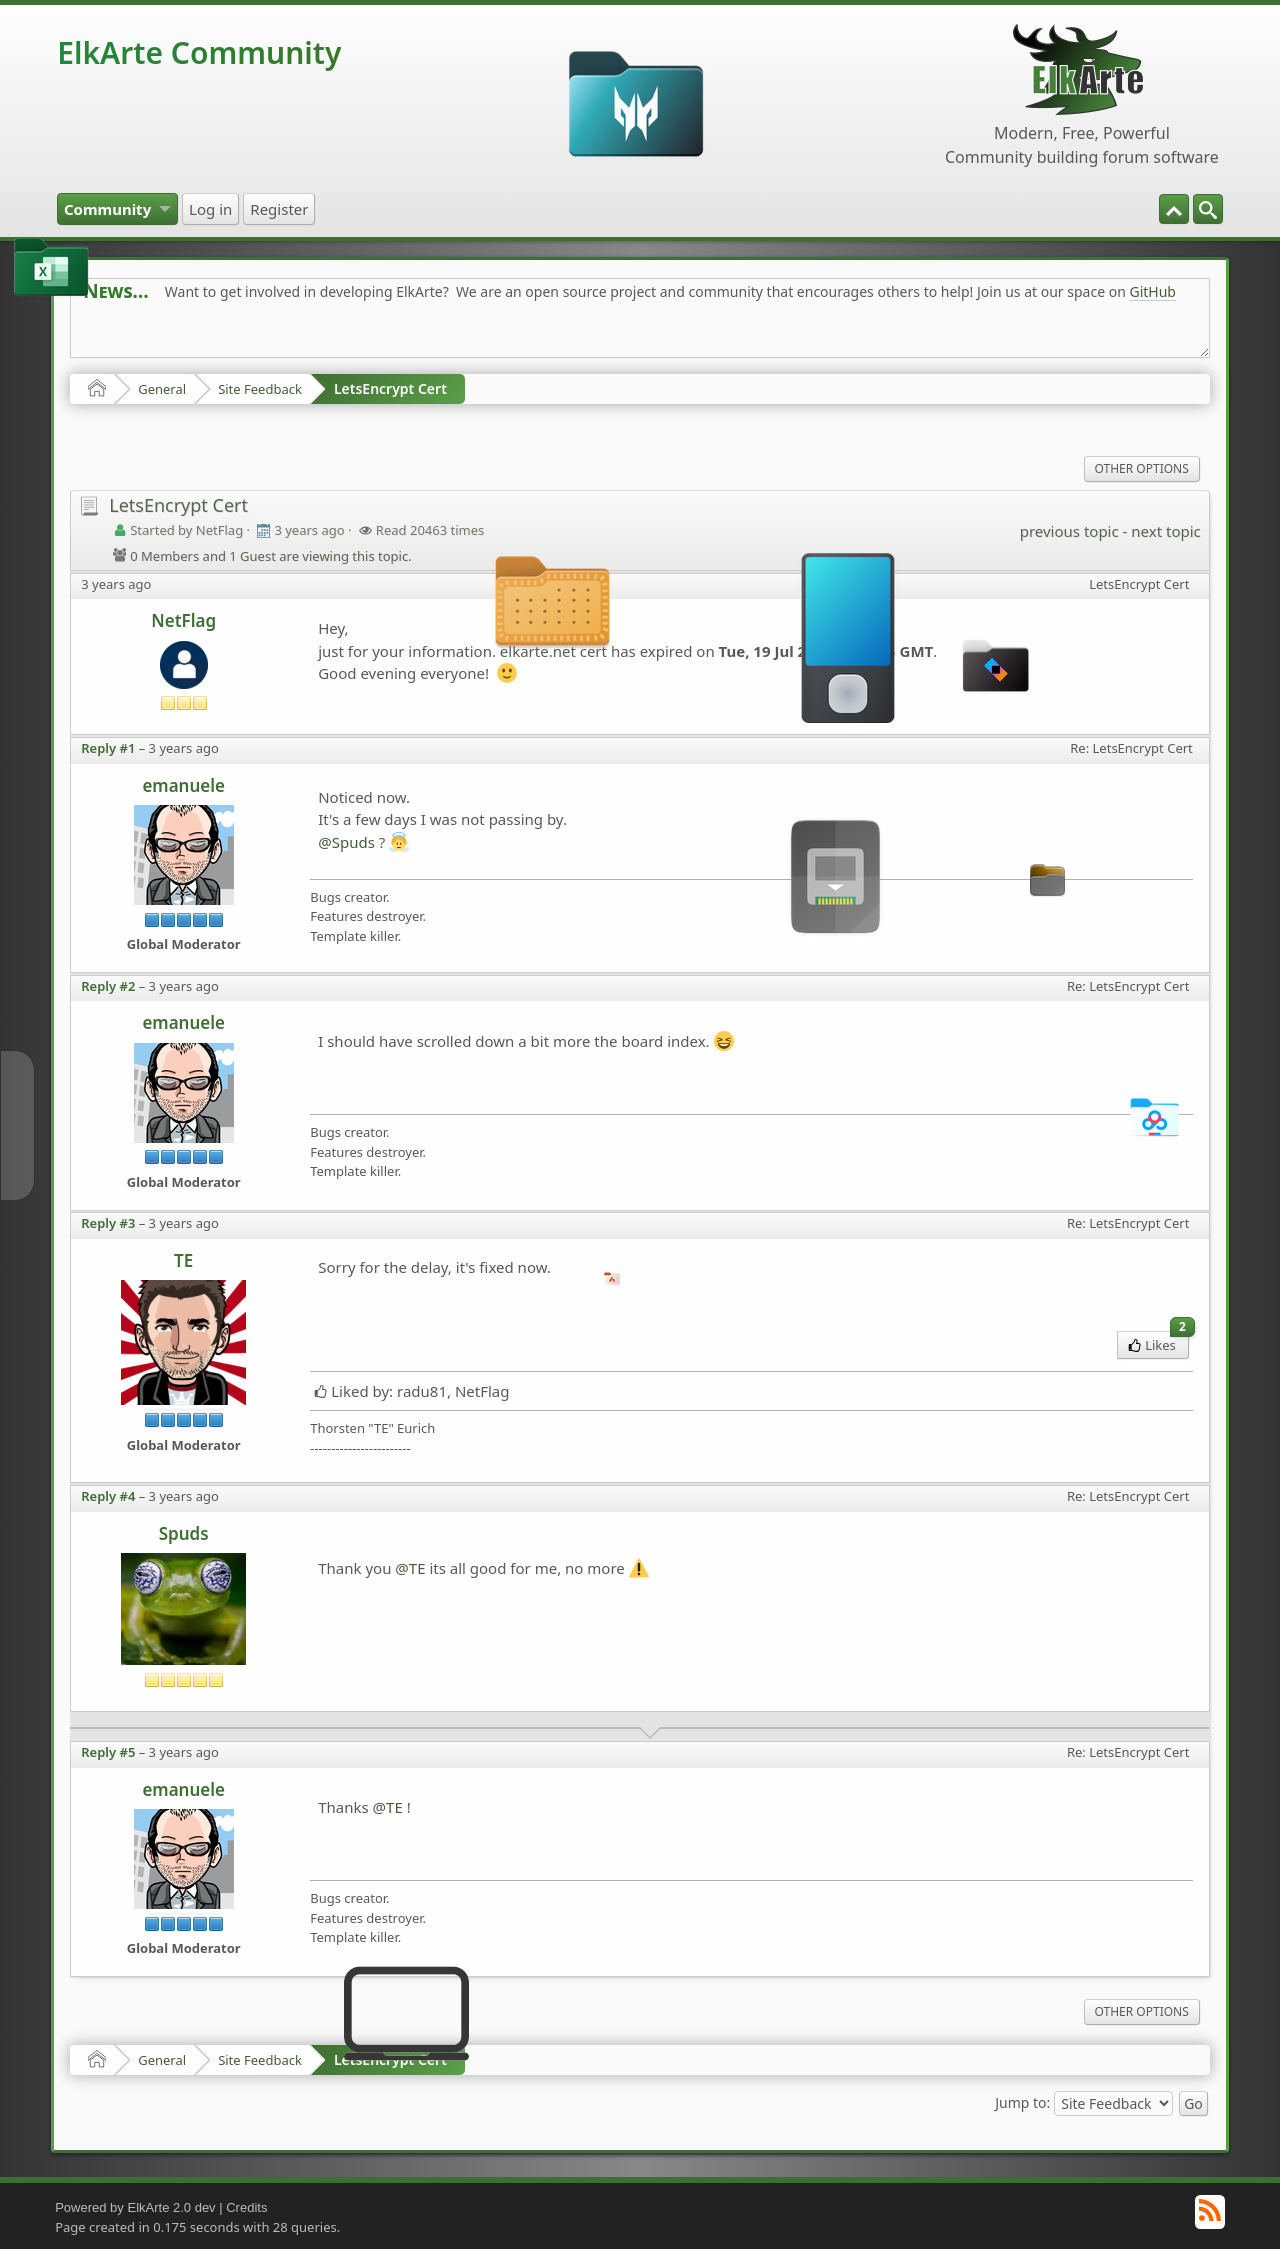  What do you see at coordinates (835, 876) in the screenshot?
I see `sega master system ROM file` at bounding box center [835, 876].